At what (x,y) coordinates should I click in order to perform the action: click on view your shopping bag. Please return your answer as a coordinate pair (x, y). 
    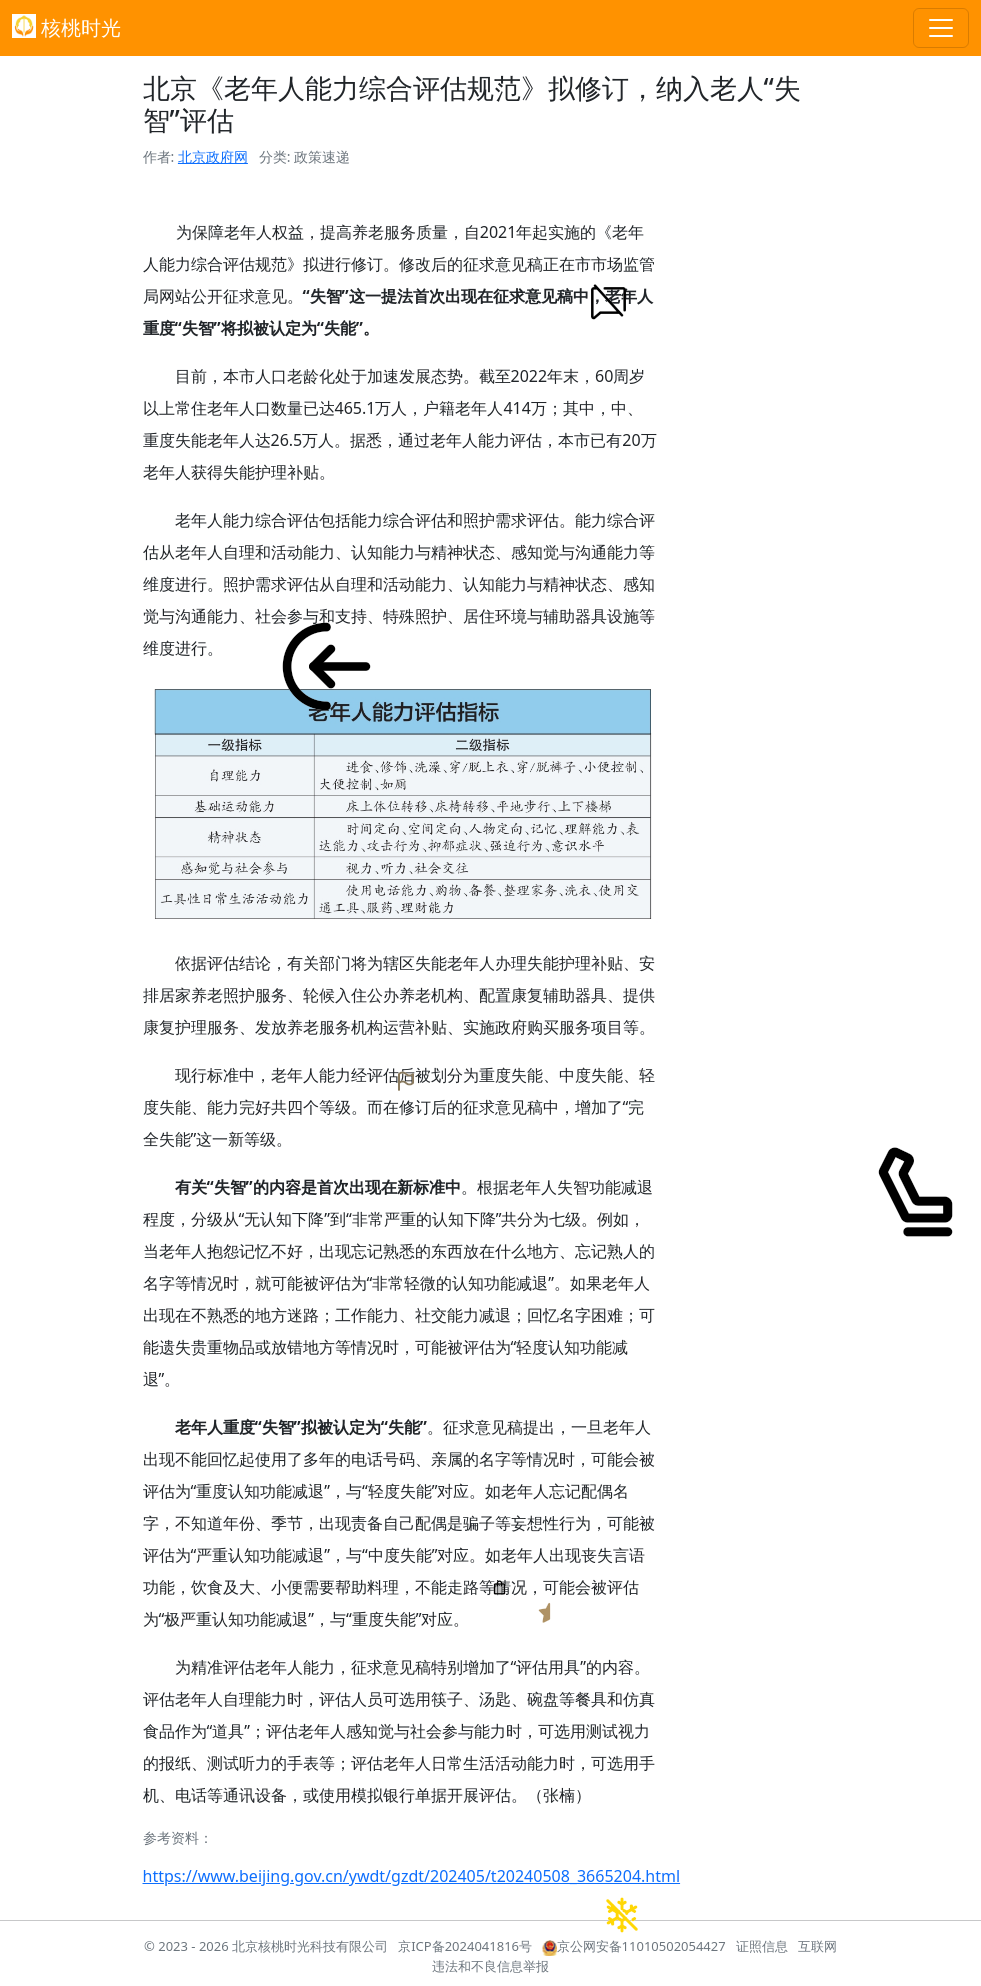
    Looking at the image, I should click on (499, 1587).